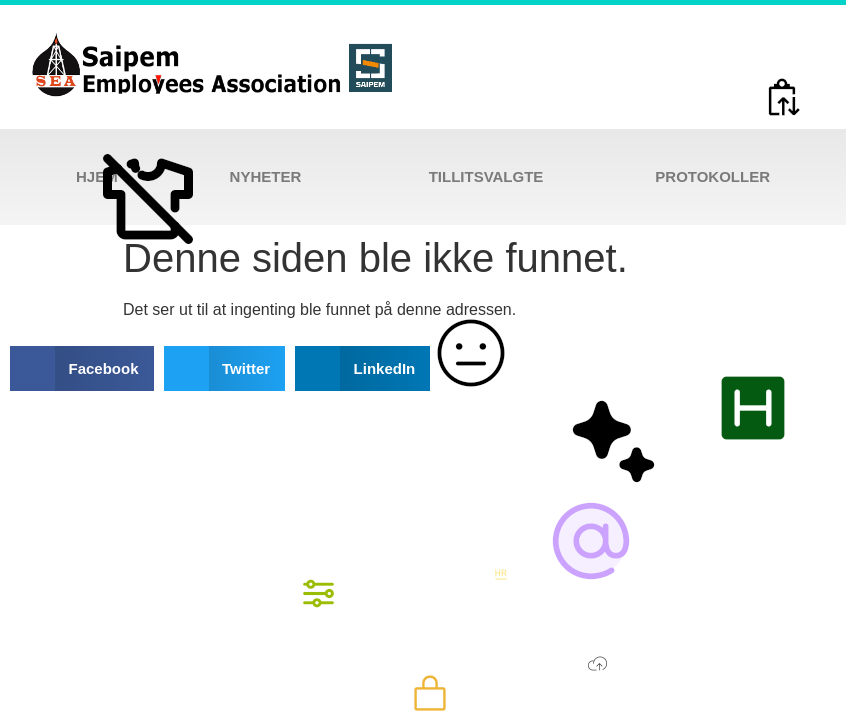  Describe the element at coordinates (613, 441) in the screenshot. I see `indicates AI-generated or enhanced content` at that location.